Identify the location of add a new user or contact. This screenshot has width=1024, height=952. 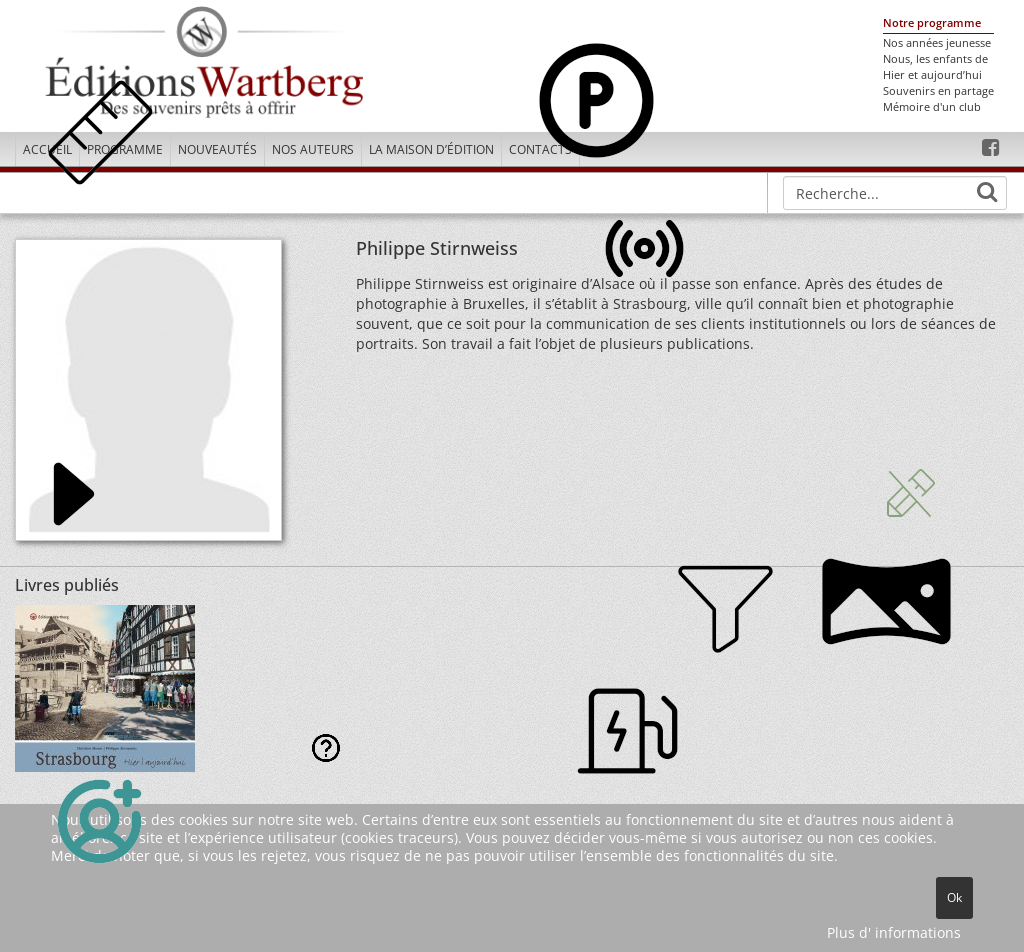
(99, 821).